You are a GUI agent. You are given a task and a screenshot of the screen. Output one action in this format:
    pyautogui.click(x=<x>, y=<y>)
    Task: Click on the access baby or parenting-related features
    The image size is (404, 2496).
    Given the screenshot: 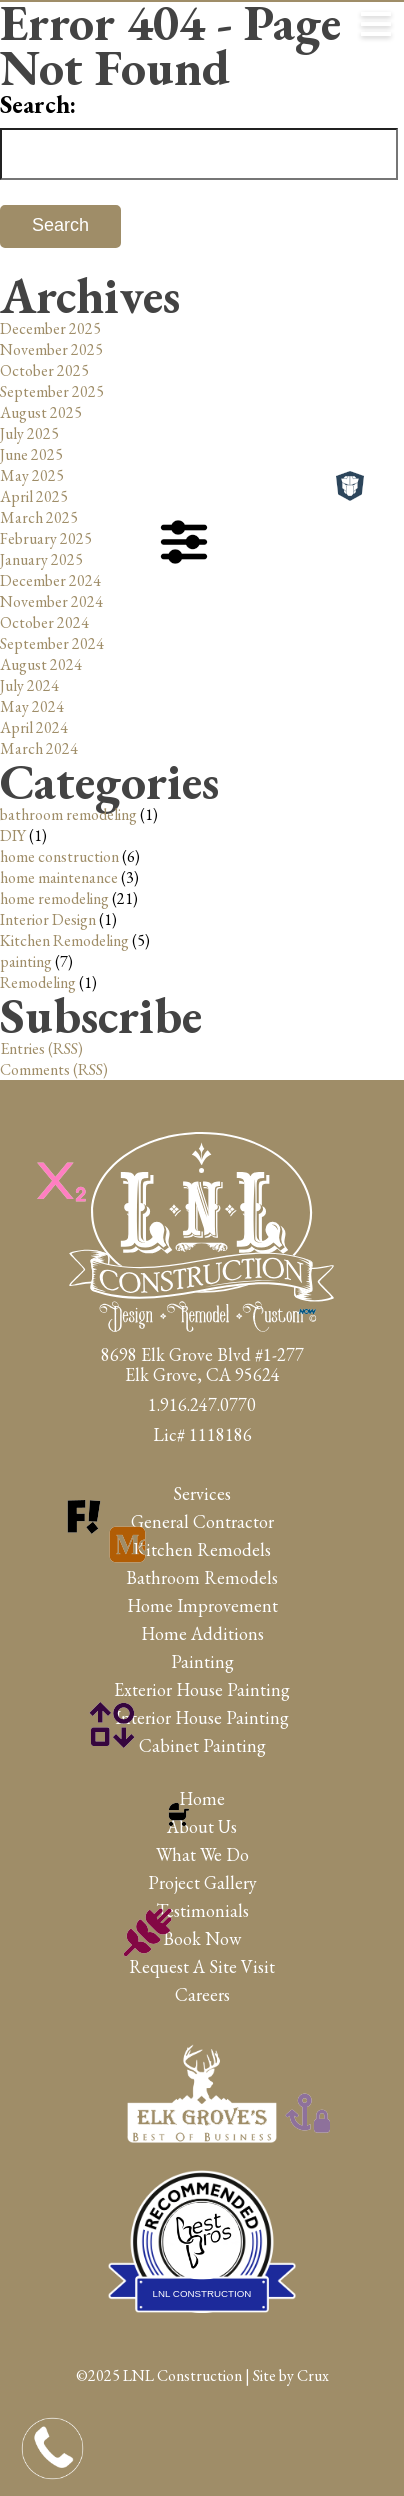 What is the action you would take?
    pyautogui.click(x=177, y=1814)
    